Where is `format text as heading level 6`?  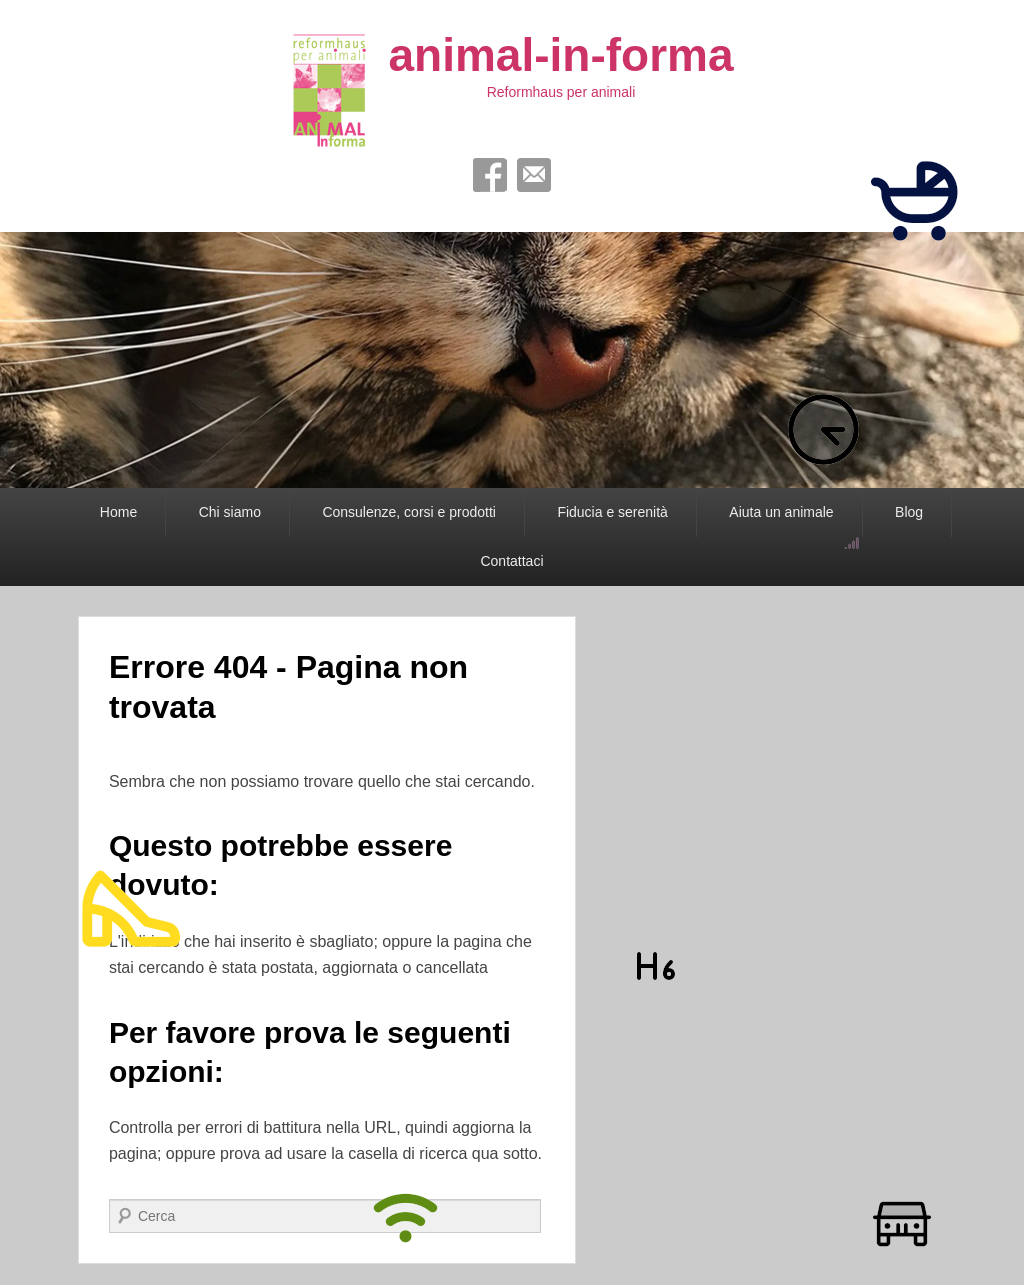 format text as heading level 6 is located at coordinates (655, 966).